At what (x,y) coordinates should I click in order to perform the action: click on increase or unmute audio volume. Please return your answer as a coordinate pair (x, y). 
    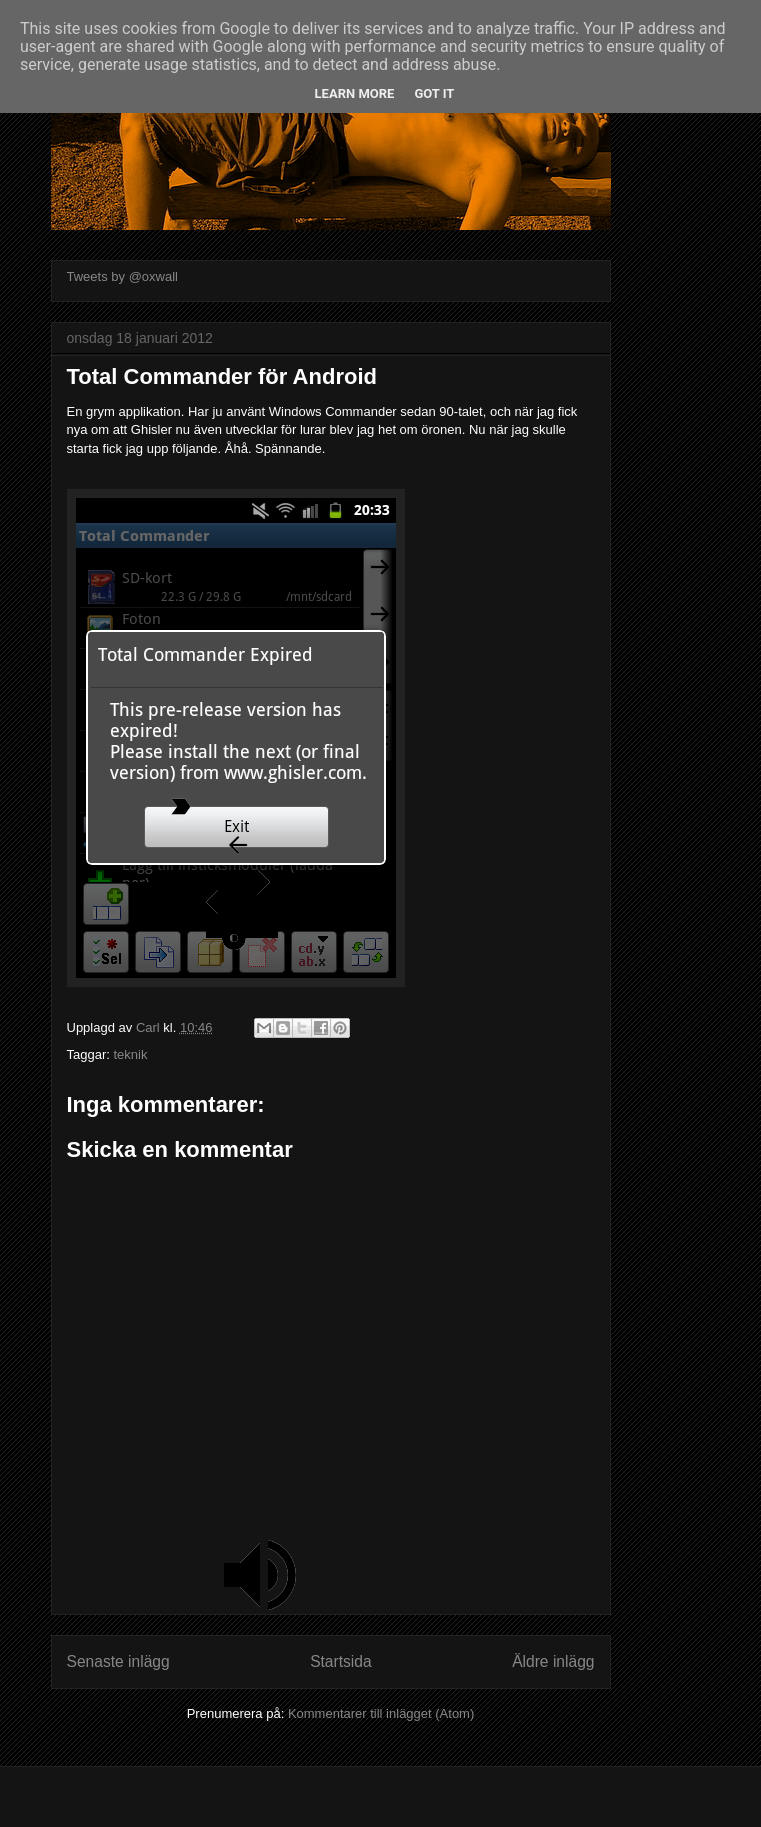
    Looking at the image, I should click on (260, 1575).